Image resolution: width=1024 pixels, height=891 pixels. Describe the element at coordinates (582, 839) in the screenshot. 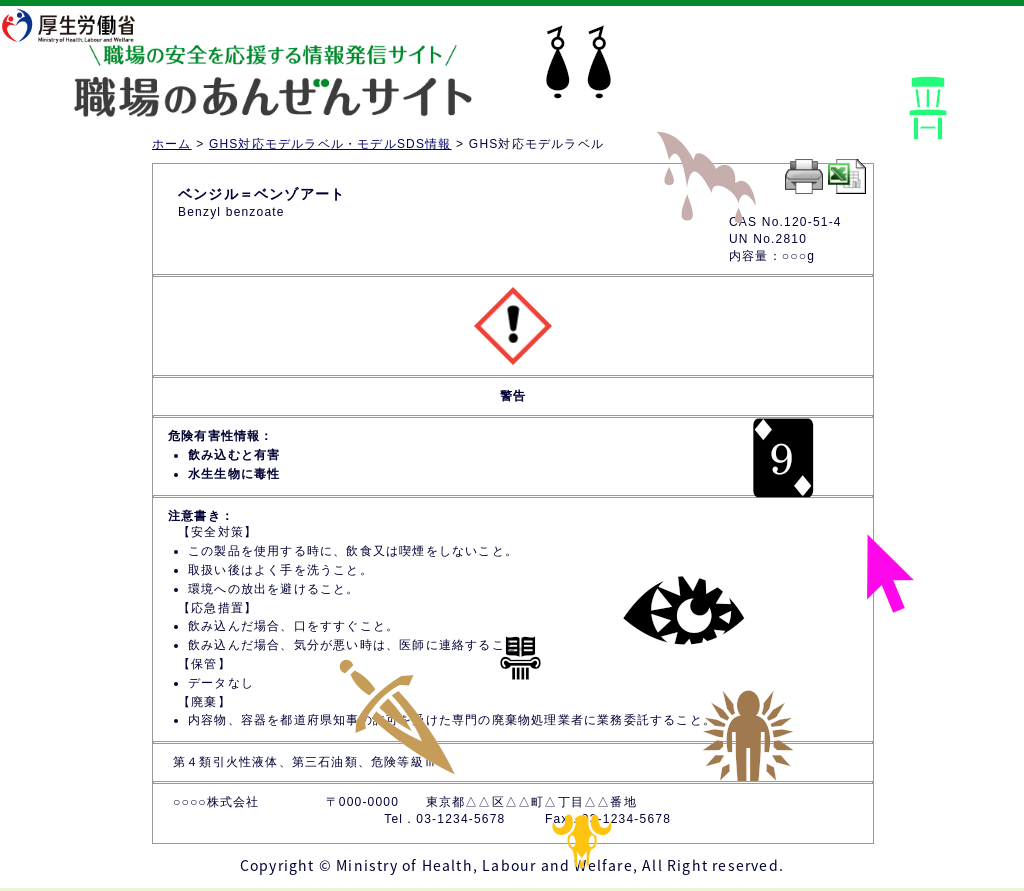

I see `indicates a desert or wasteland area in a game map` at that location.